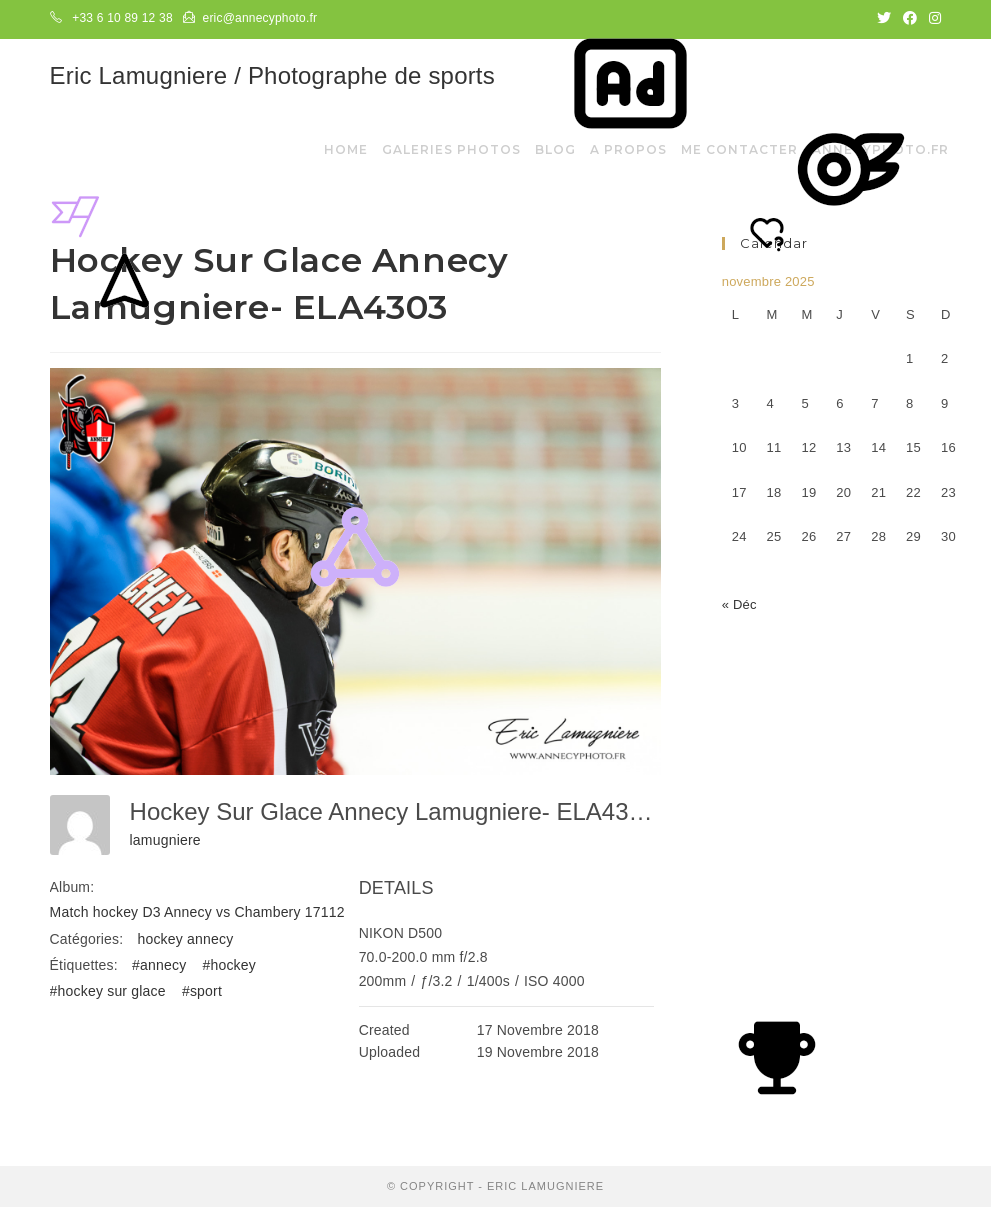 Image resolution: width=991 pixels, height=1207 pixels. I want to click on link to OnlyFans profile, so click(851, 167).